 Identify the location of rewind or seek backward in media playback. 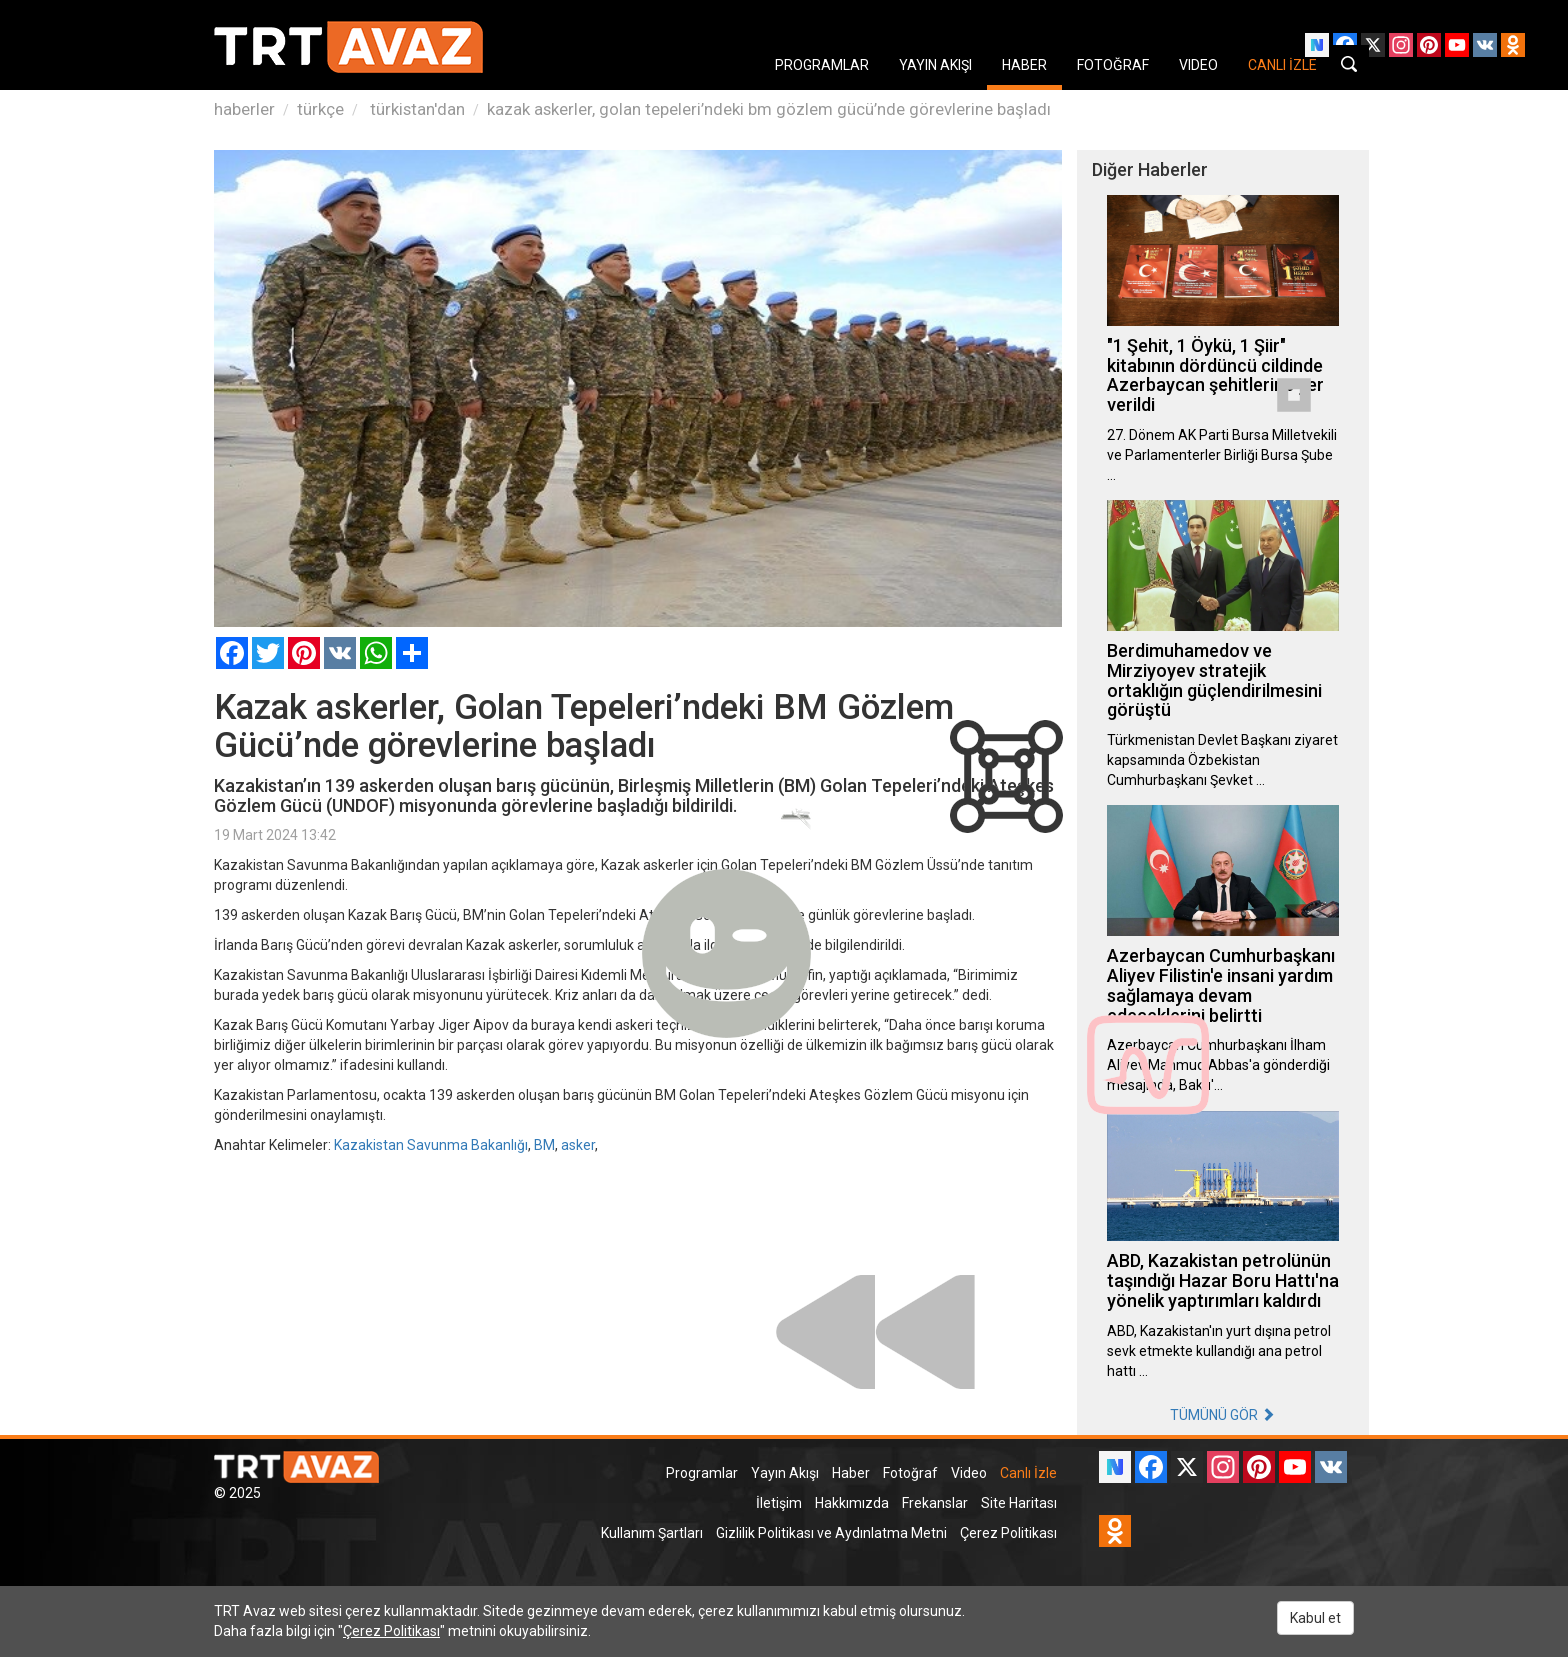
(875, 1332).